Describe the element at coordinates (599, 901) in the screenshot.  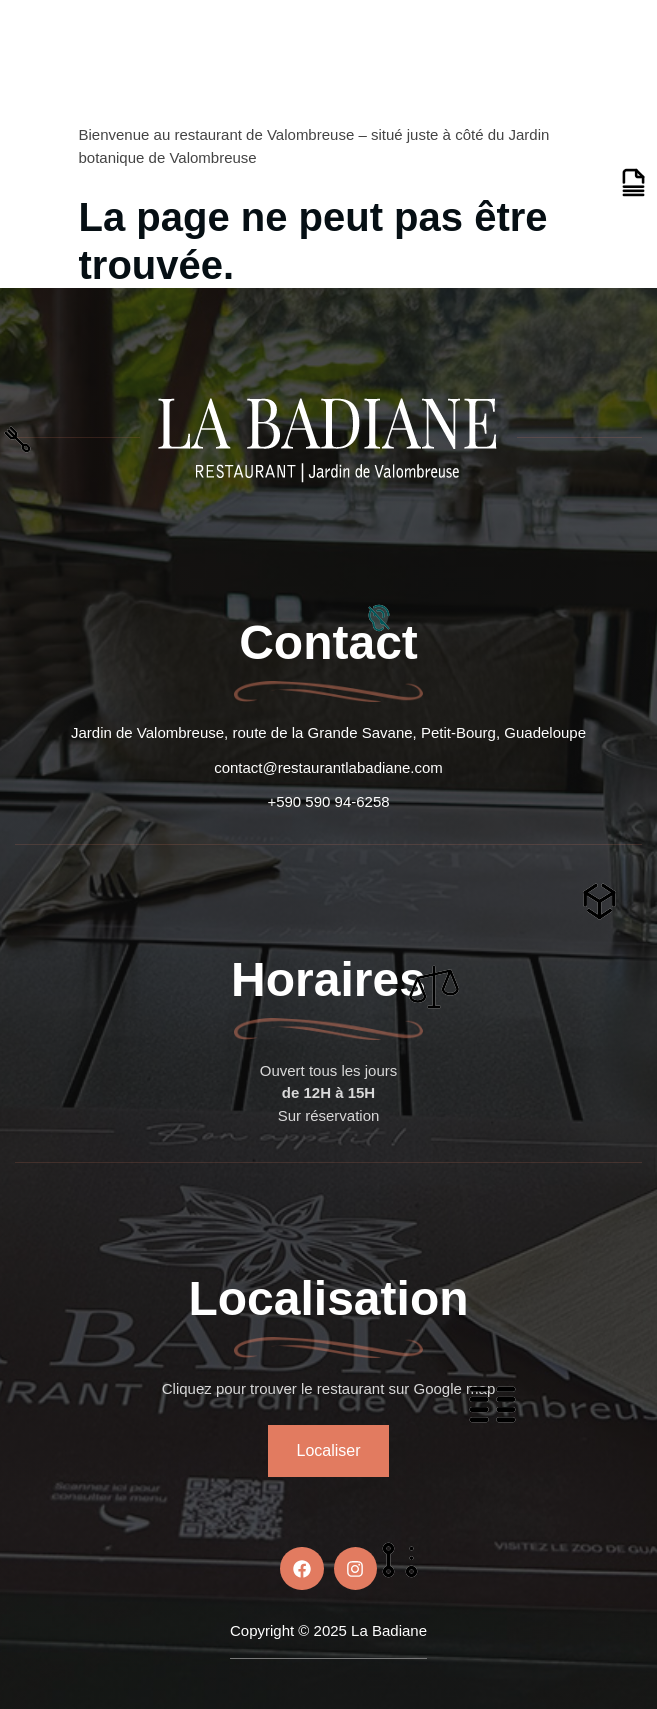
I see `unity game engine logo` at that location.